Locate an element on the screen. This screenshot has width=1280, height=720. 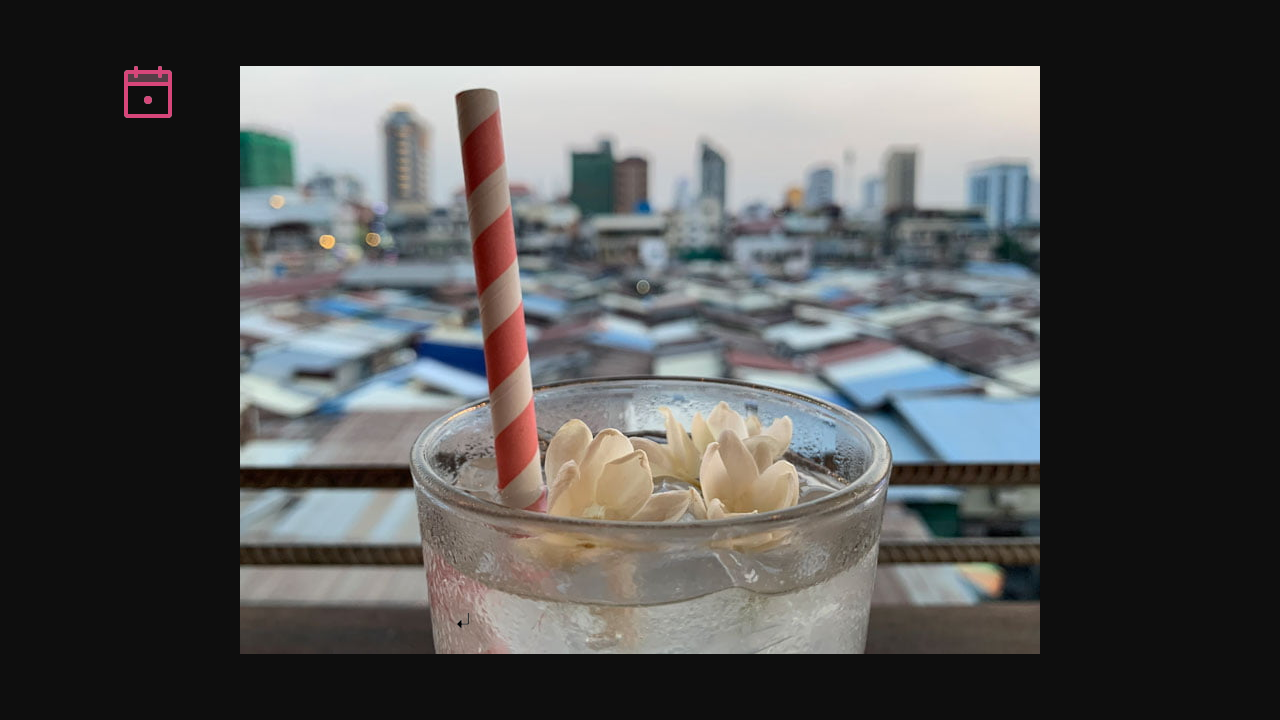
return to previous line or section is located at coordinates (463, 620).